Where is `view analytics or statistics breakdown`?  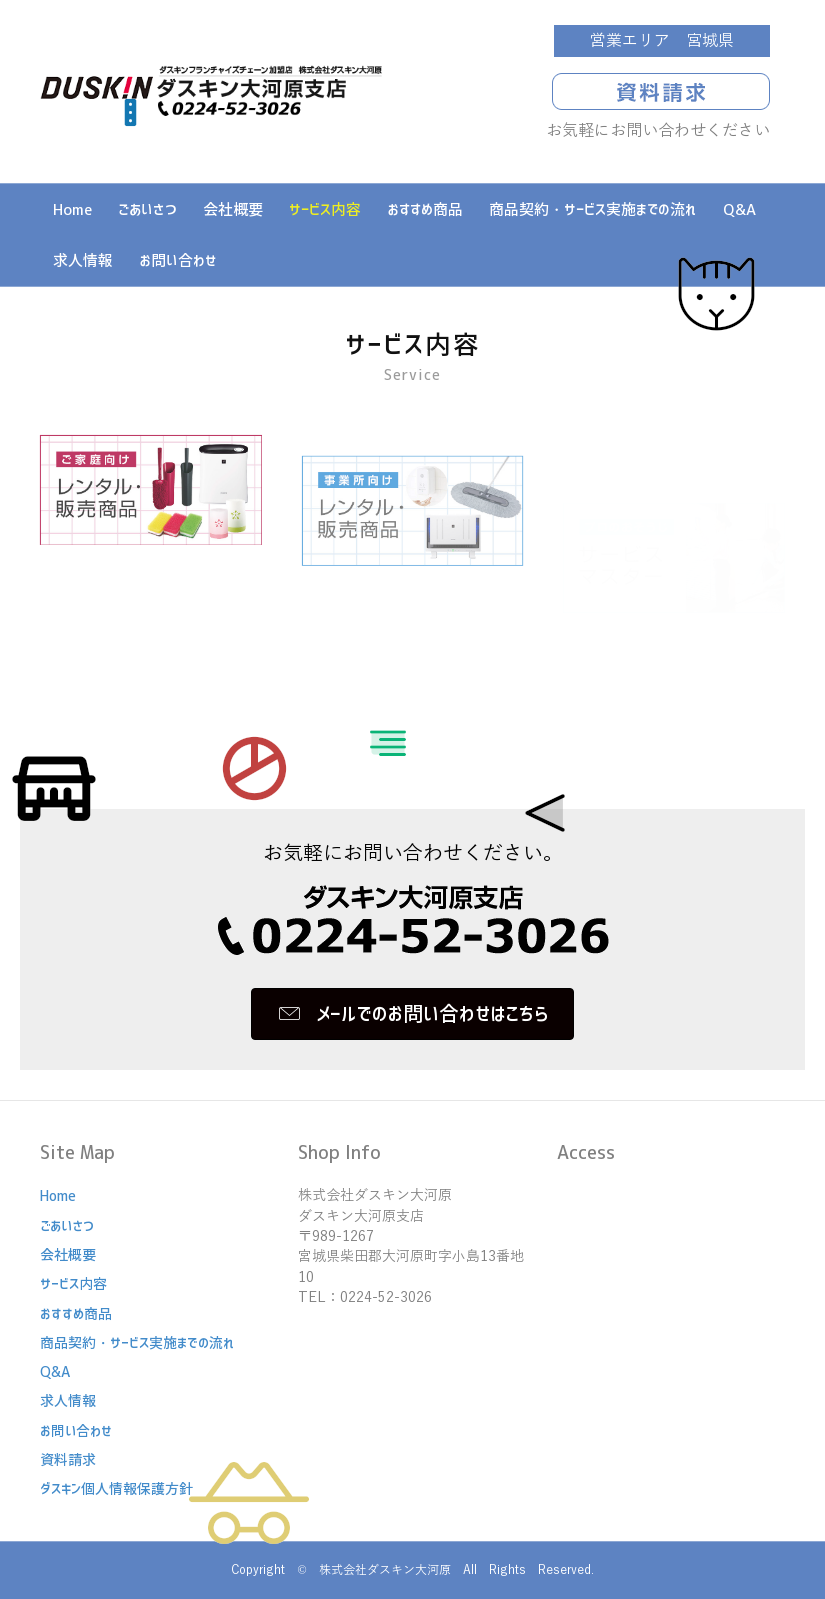
view analytics or statistics breakdown is located at coordinates (254, 768).